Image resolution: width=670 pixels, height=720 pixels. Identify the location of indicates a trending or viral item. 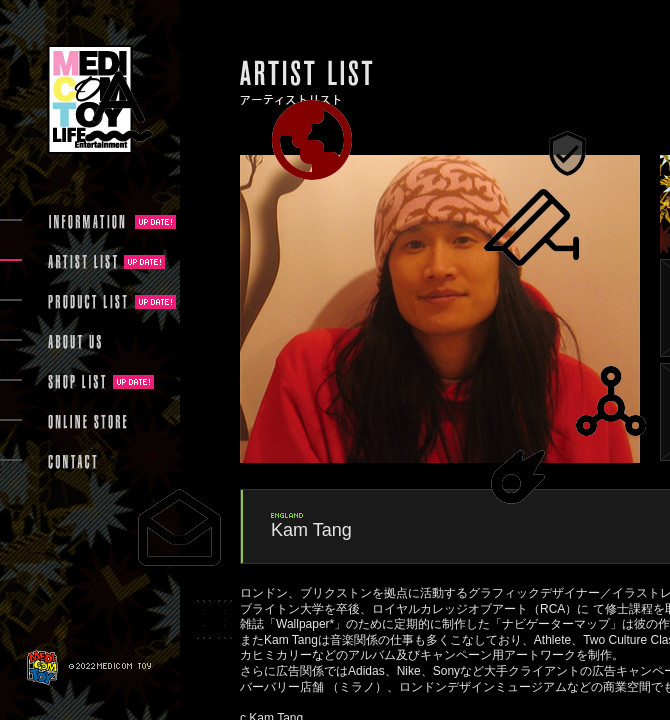
(518, 477).